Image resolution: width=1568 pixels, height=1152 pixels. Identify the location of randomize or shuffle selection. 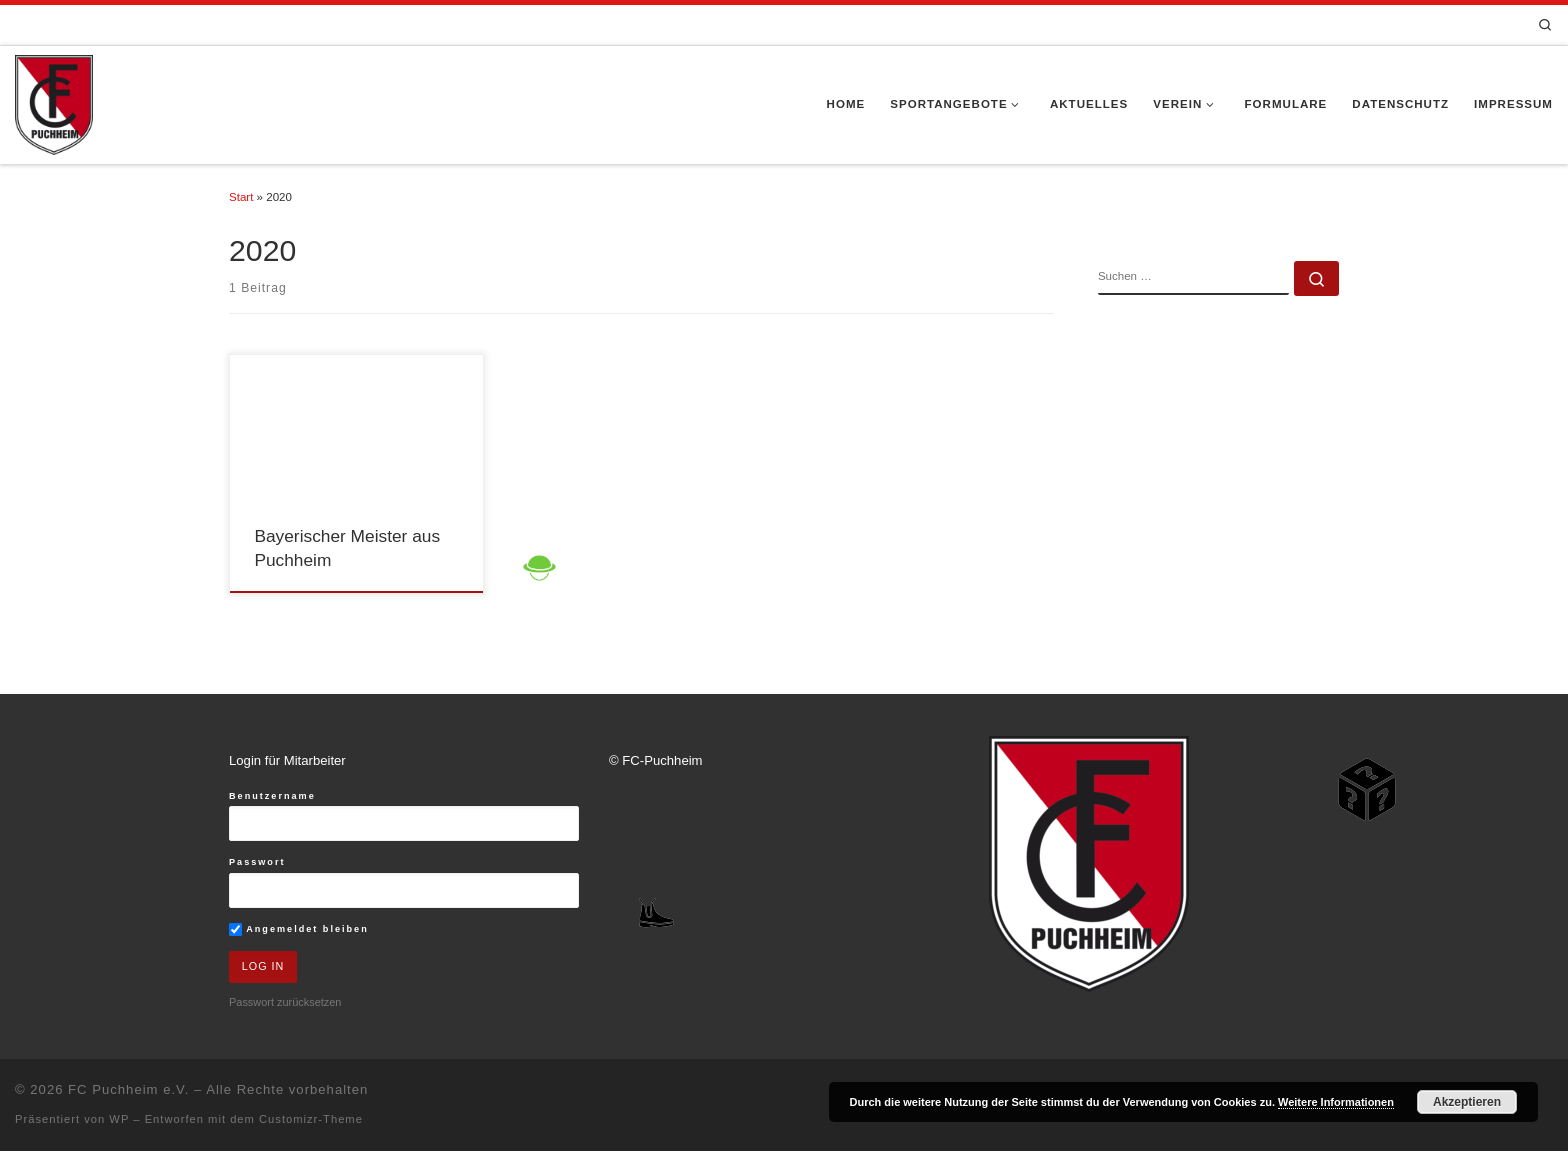
(1367, 790).